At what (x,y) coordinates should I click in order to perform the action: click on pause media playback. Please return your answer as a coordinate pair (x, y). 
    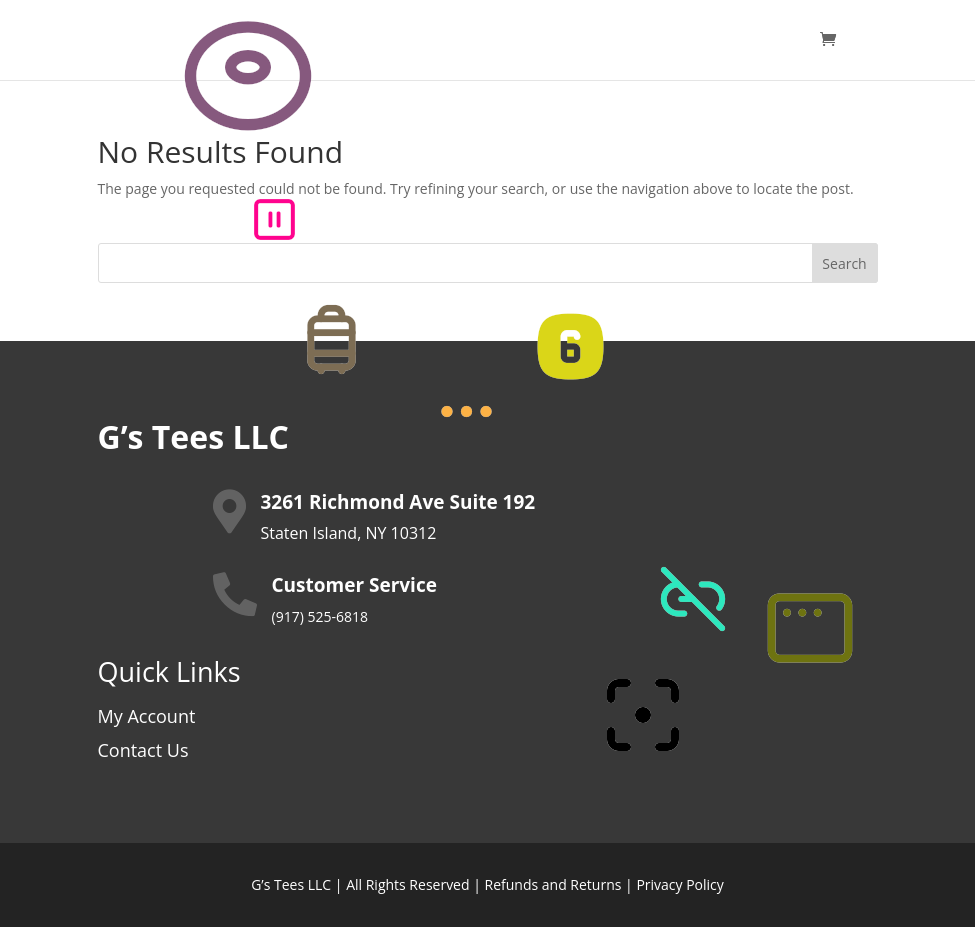
    Looking at the image, I should click on (274, 219).